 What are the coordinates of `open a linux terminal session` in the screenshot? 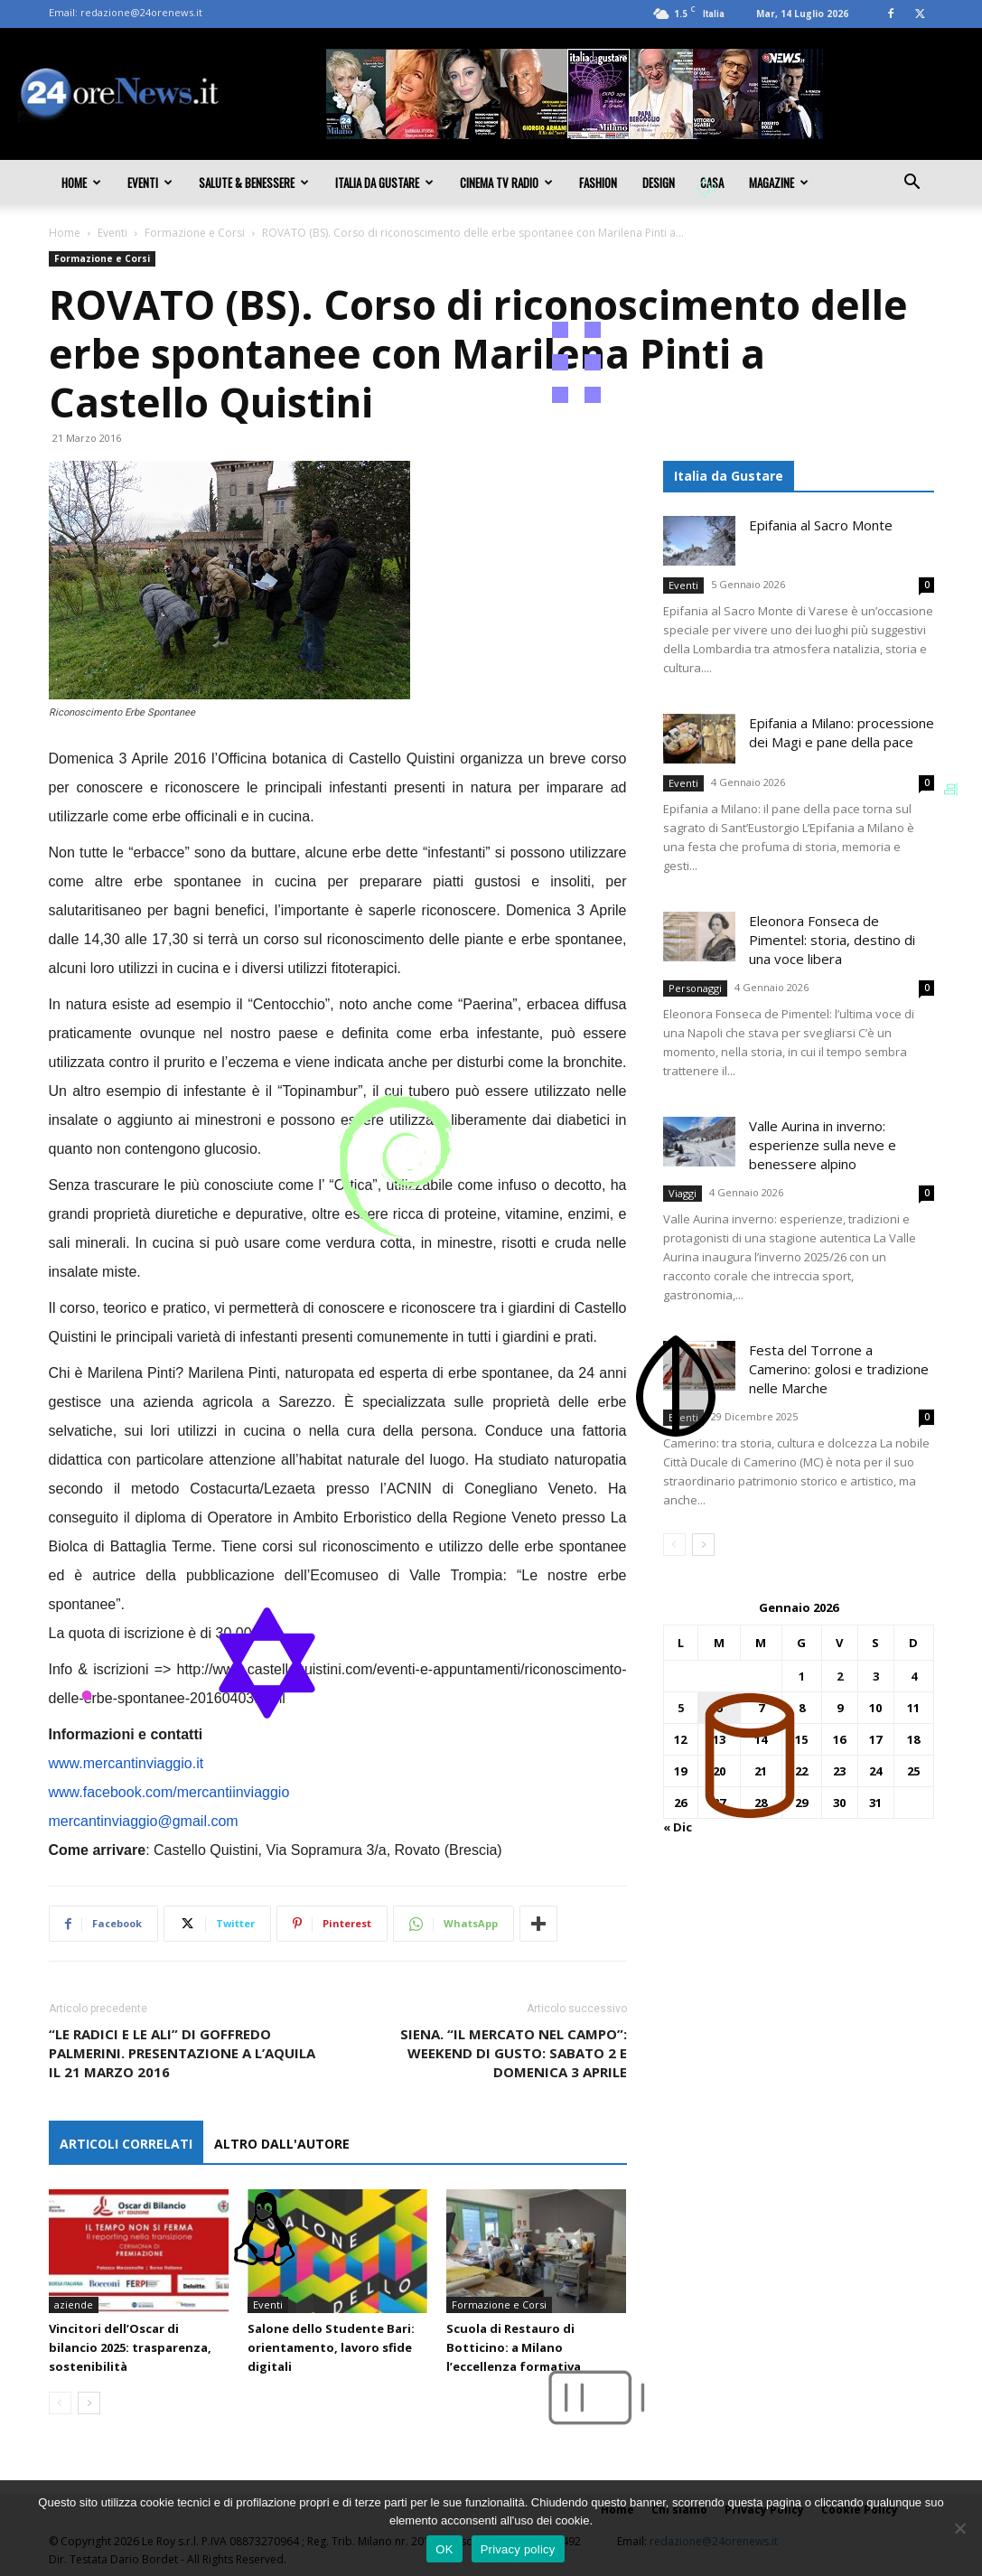 It's located at (265, 2229).